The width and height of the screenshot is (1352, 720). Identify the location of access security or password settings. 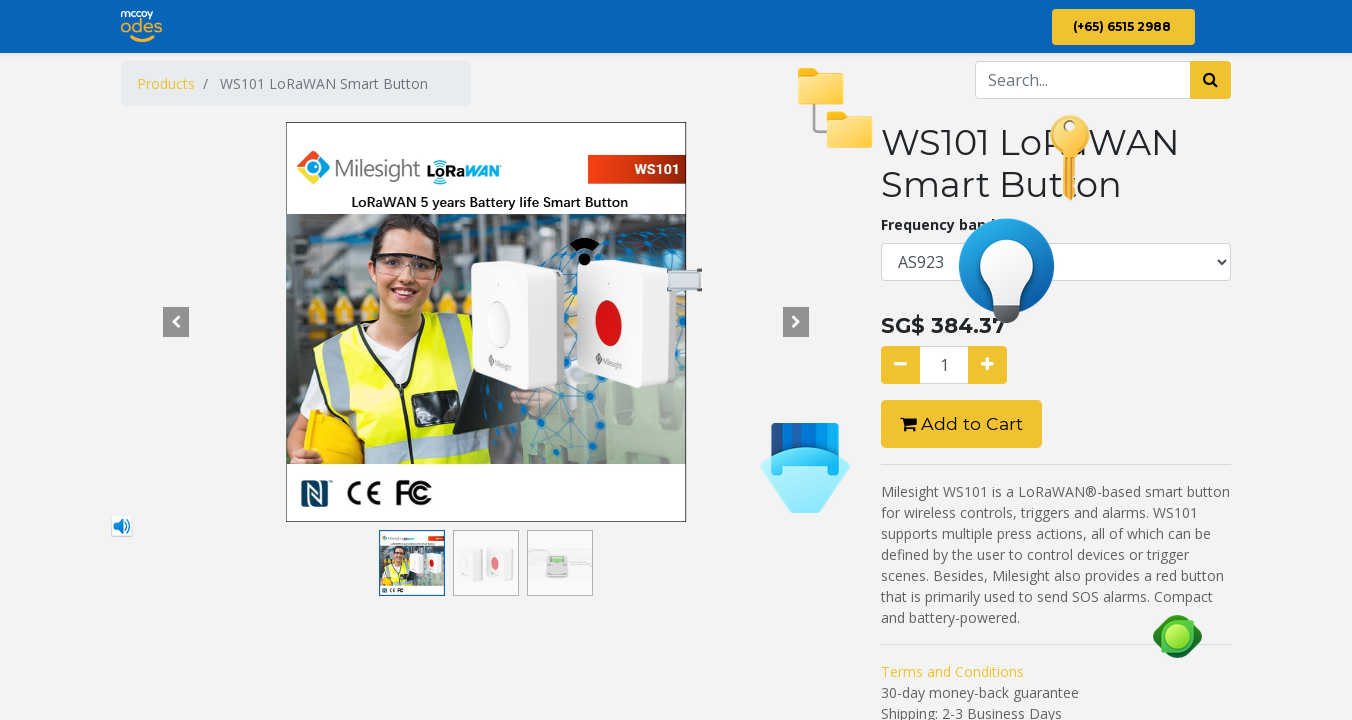
(1070, 158).